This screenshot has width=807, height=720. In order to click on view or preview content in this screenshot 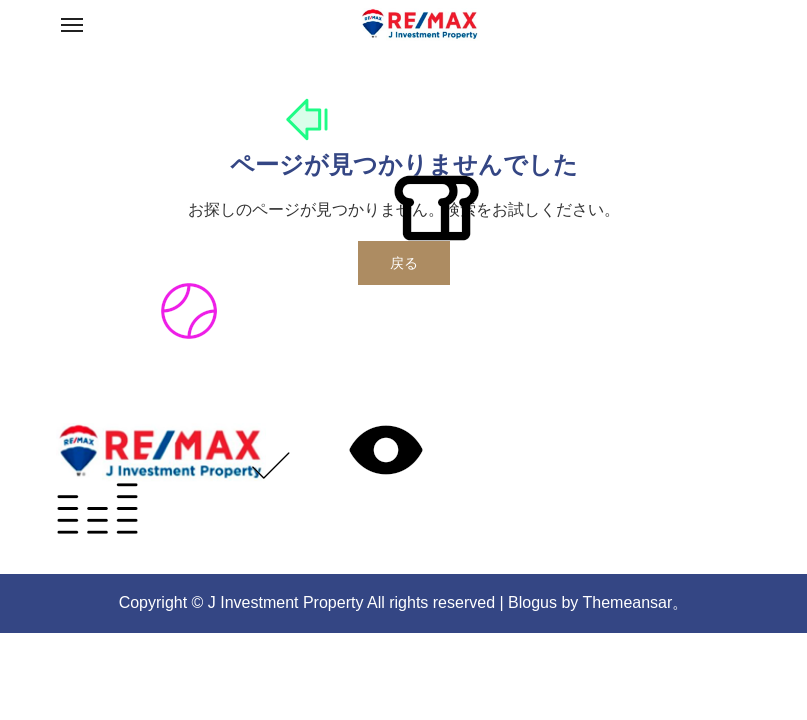, I will do `click(386, 450)`.